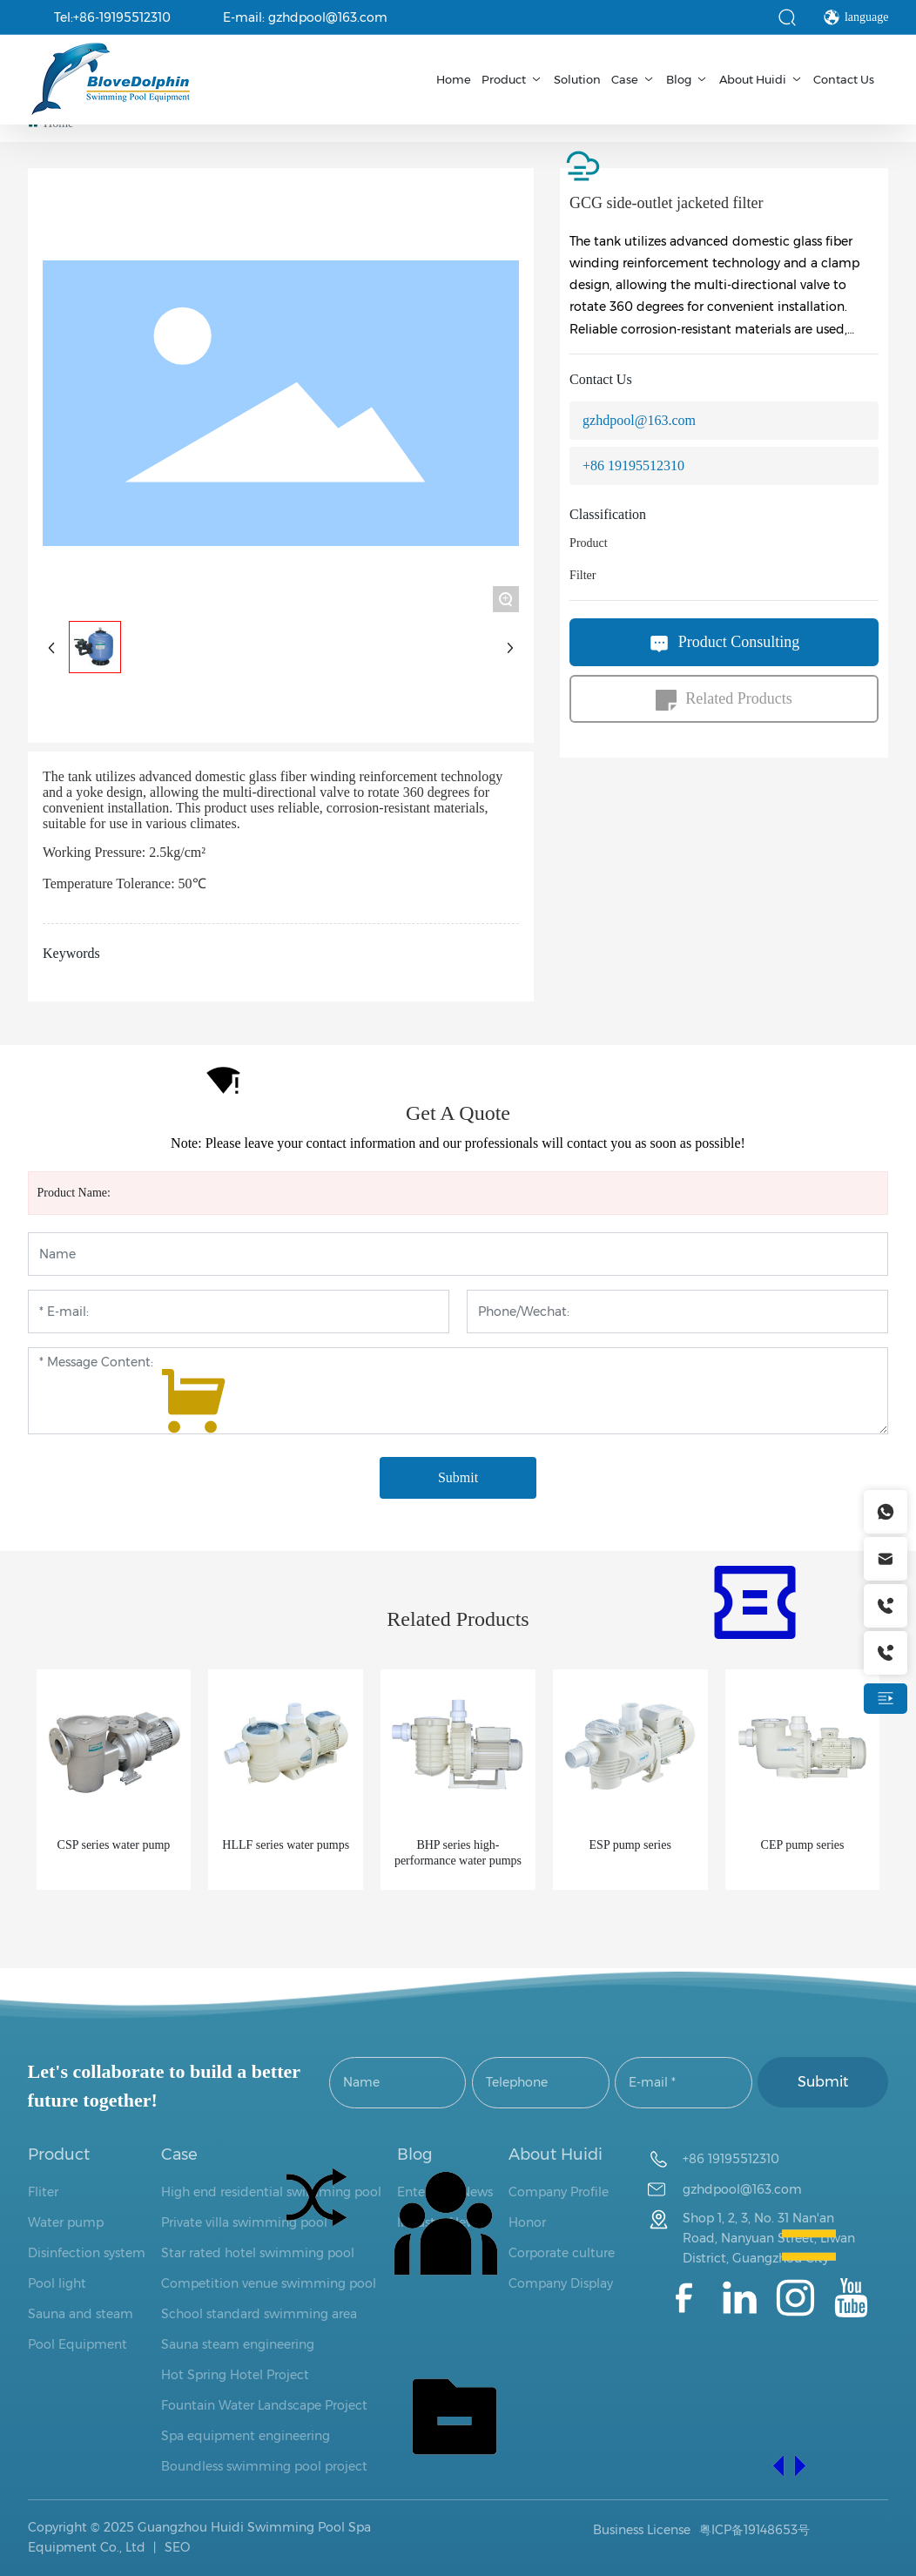  Describe the element at coordinates (755, 1602) in the screenshot. I see `view available coupons or discounts` at that location.